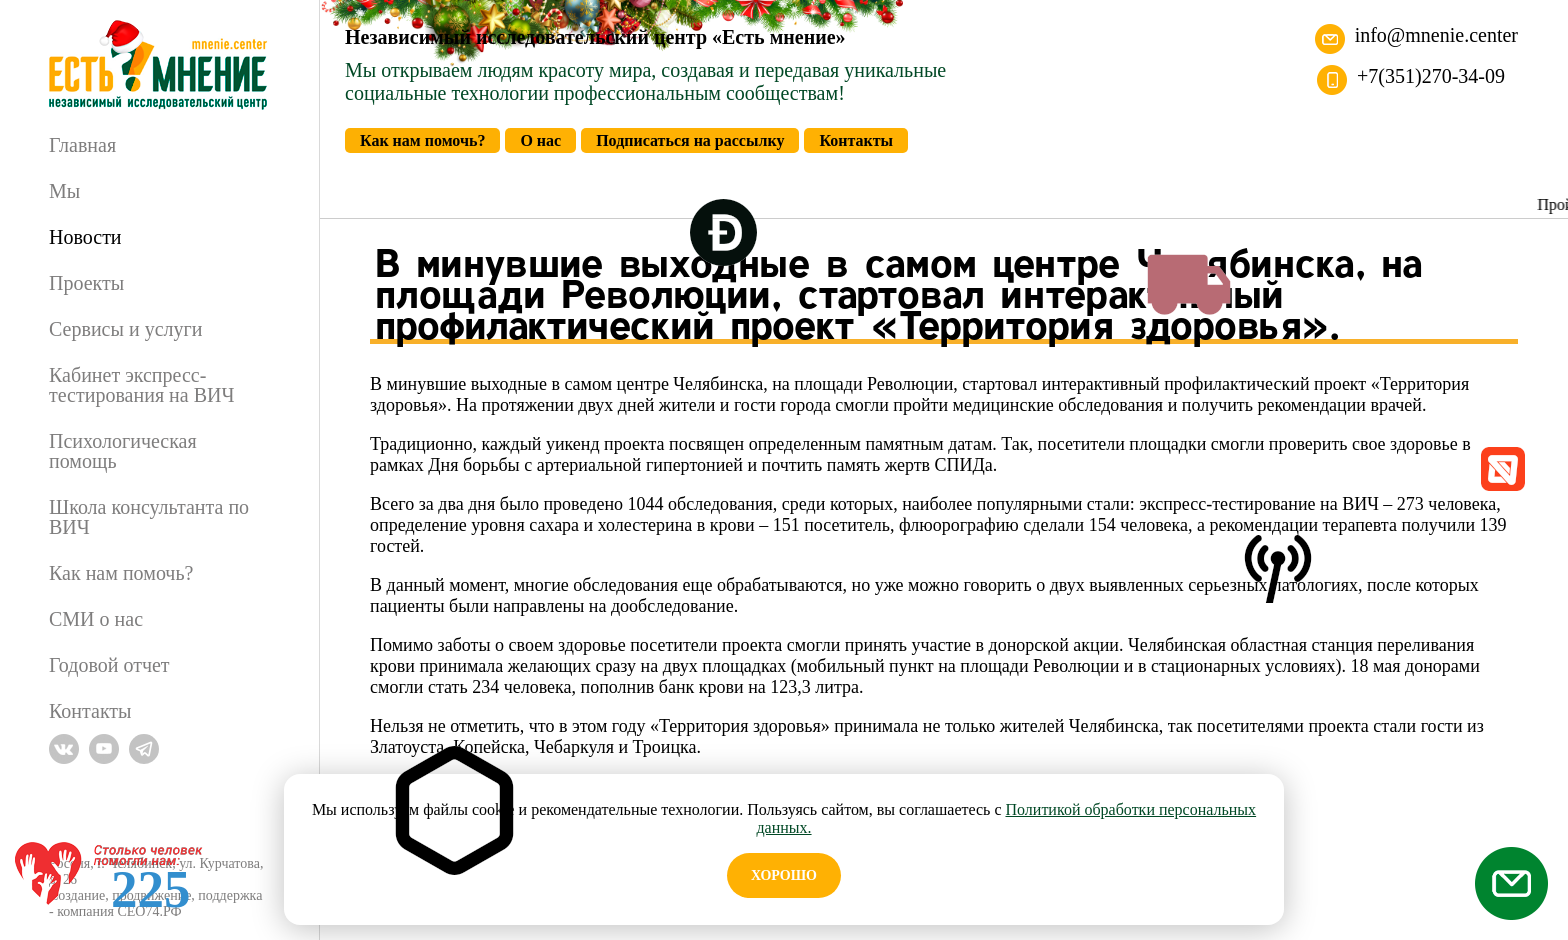 This screenshot has height=940, width=1568. Describe the element at coordinates (723, 232) in the screenshot. I see `view dogecoin wallet or balance` at that location.